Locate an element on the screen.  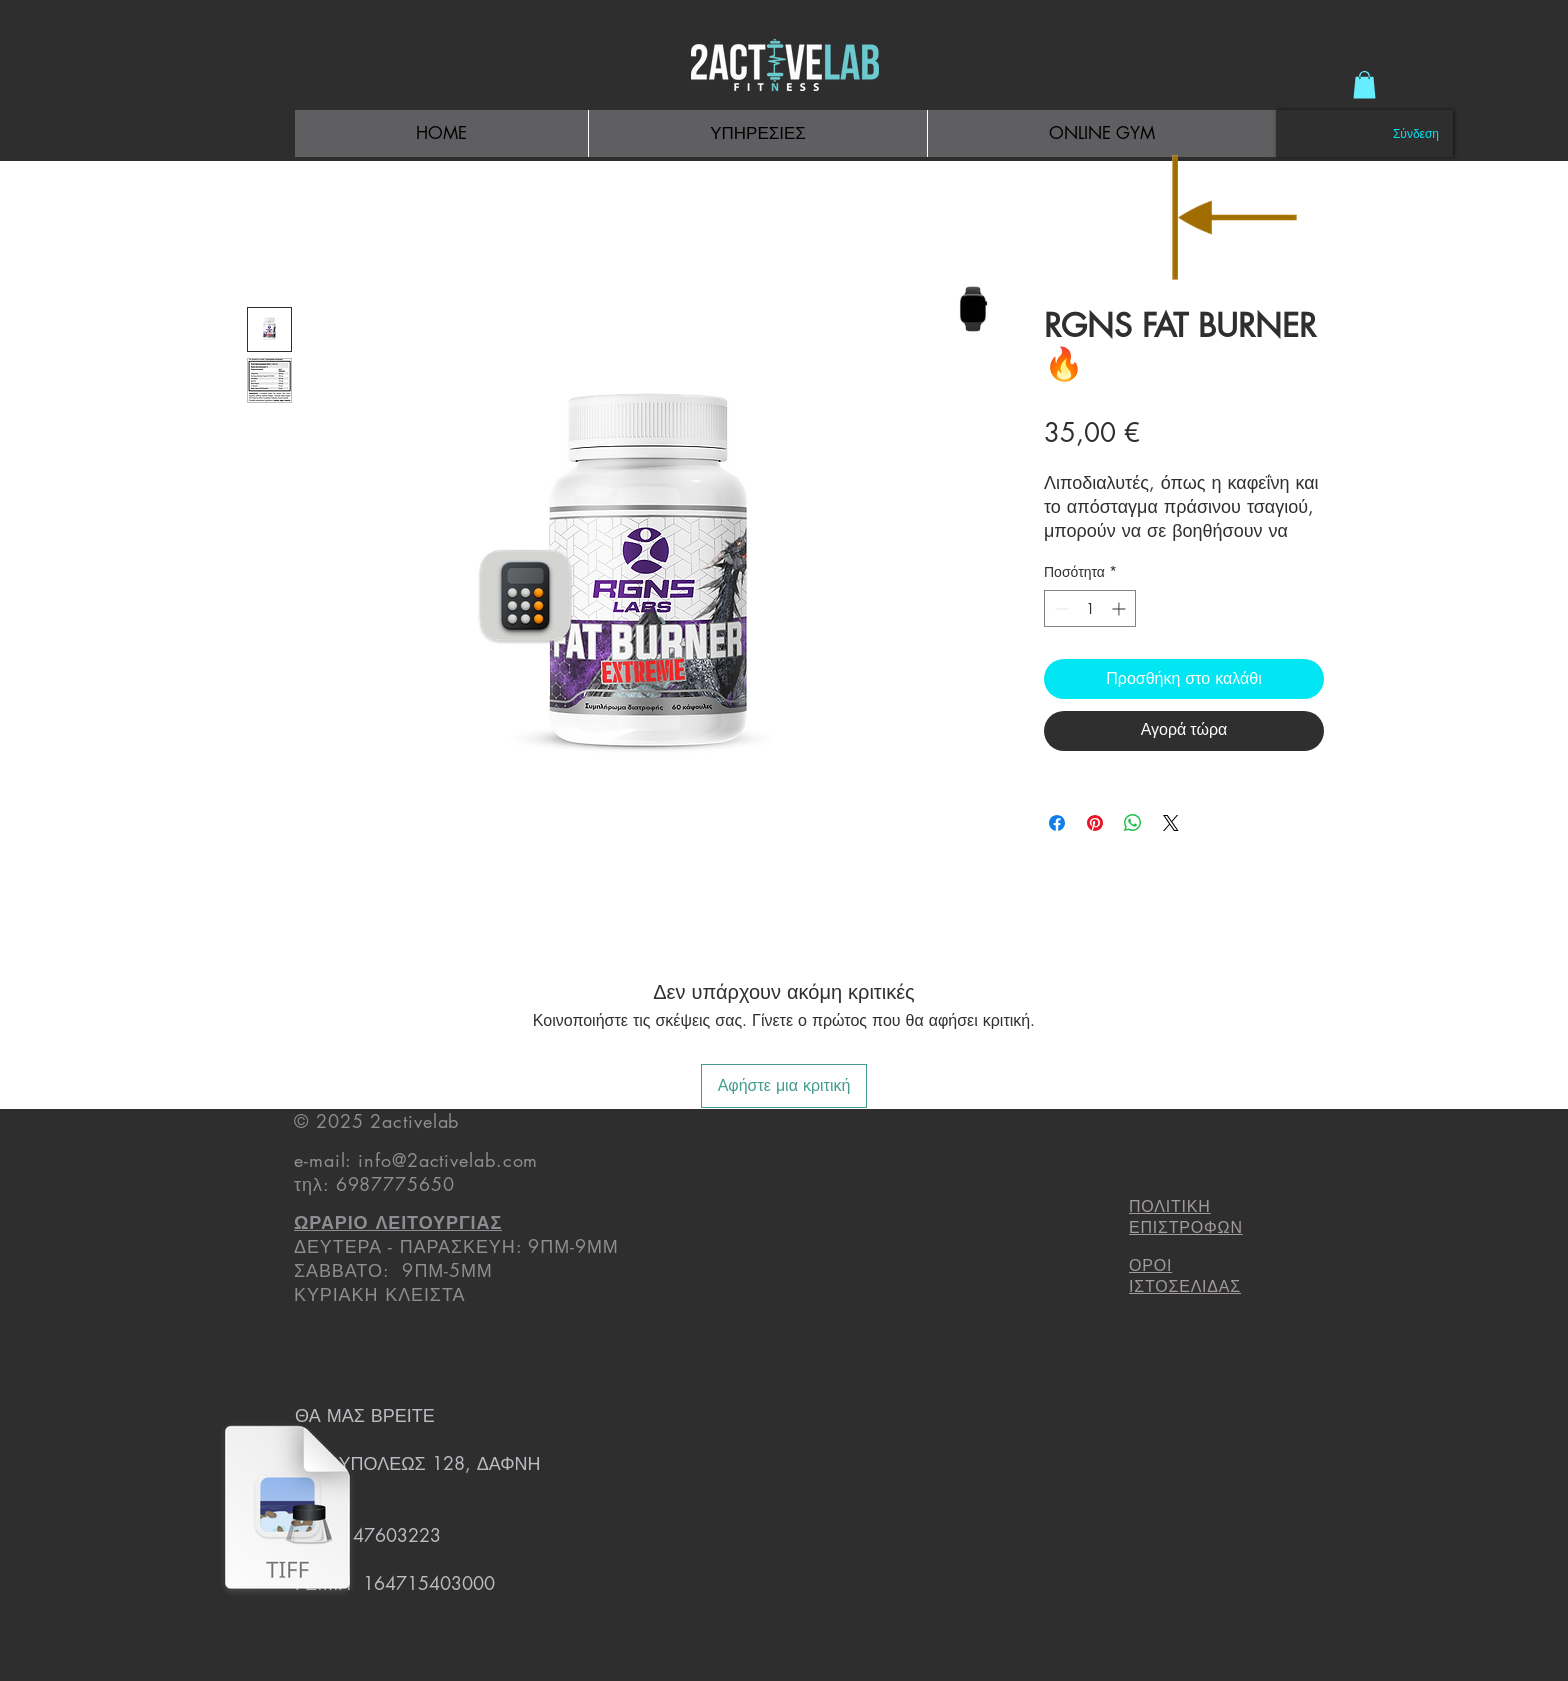
go to the first item in a list or sequence is located at coordinates (1234, 217).